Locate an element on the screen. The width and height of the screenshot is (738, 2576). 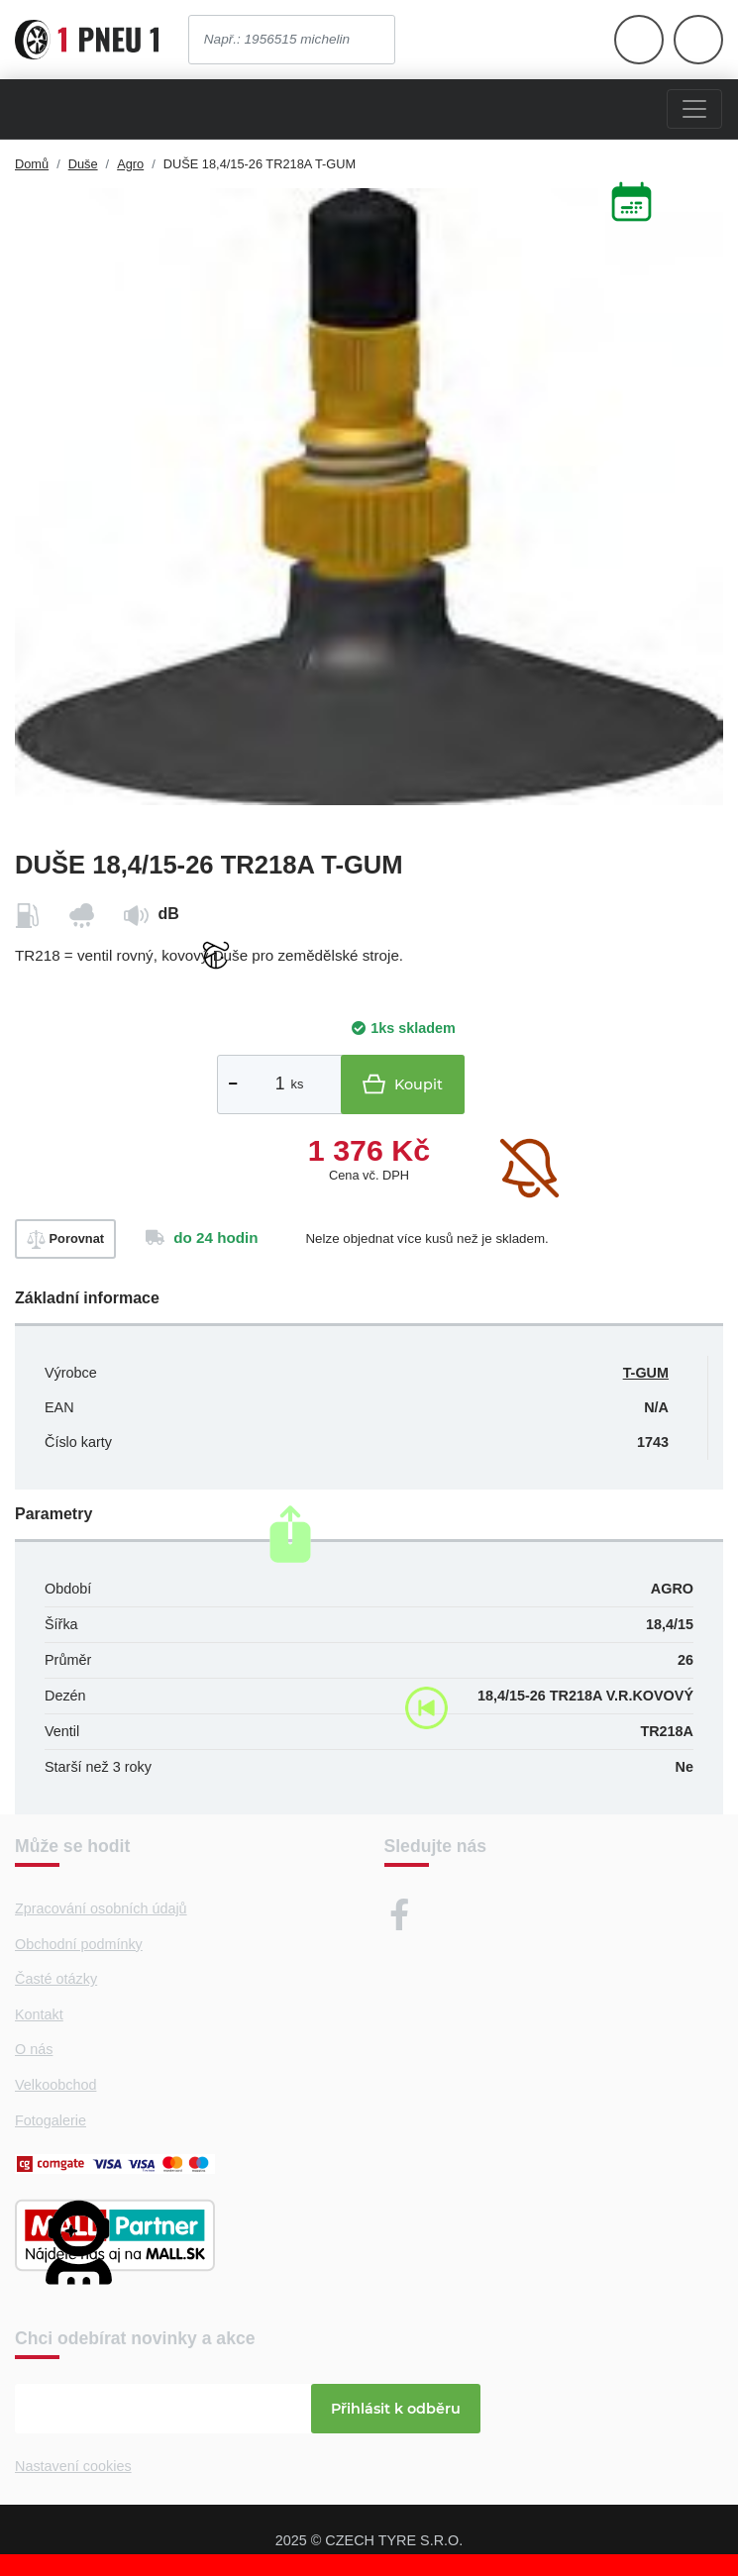
mute notifications is located at coordinates (529, 1168).